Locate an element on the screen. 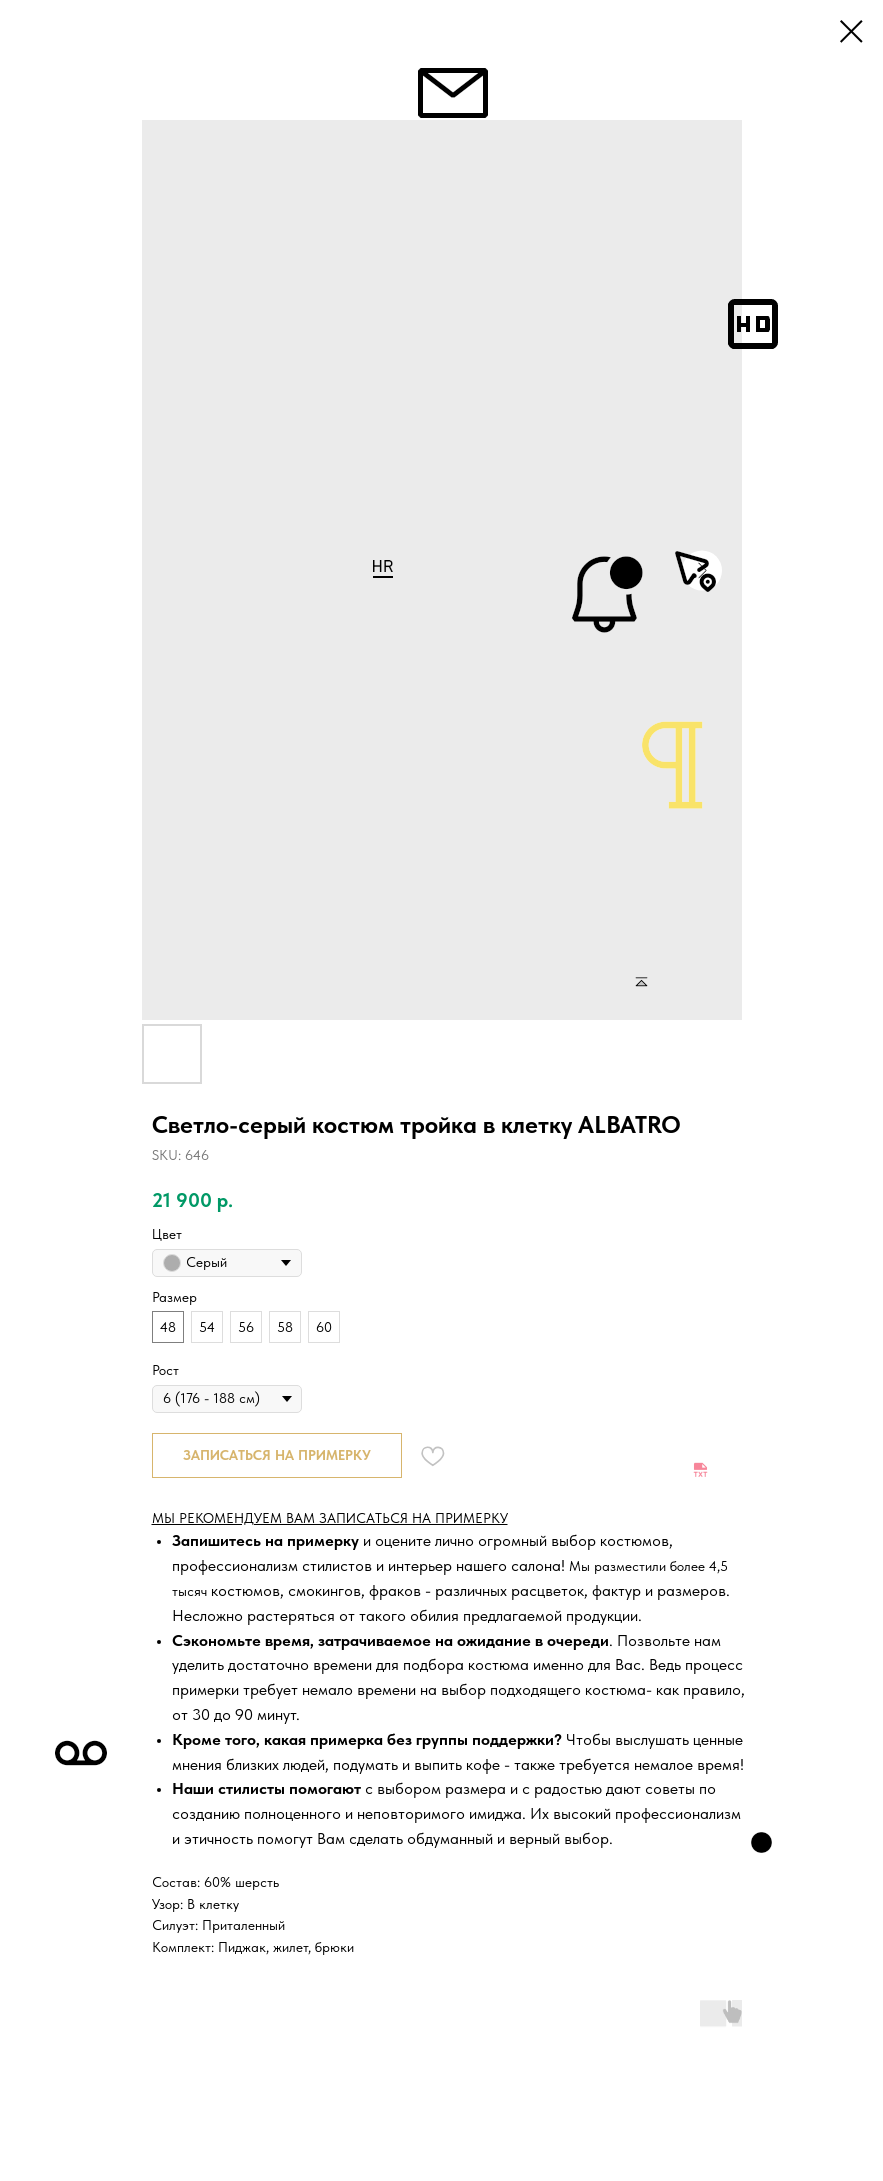 The height and width of the screenshot is (2181, 883). insert a horizontal rule or divider line is located at coordinates (383, 568).